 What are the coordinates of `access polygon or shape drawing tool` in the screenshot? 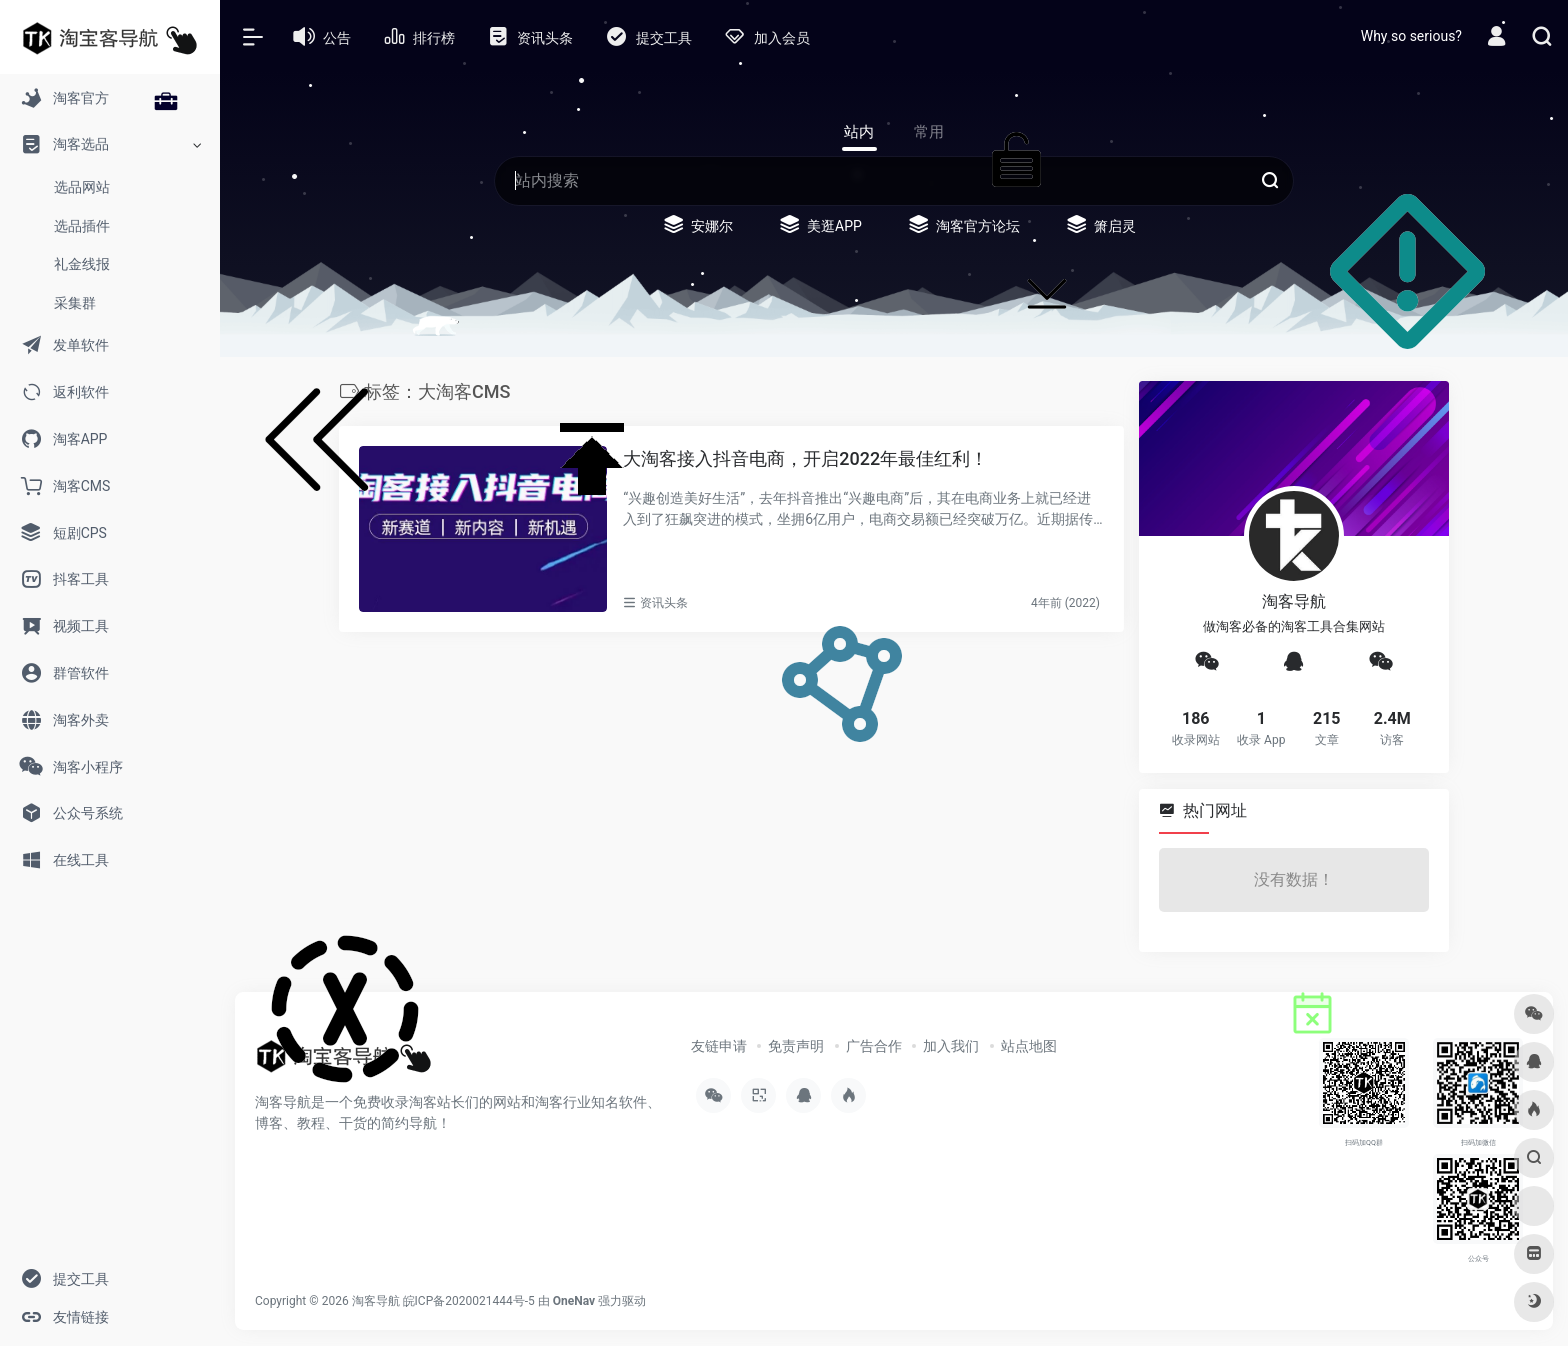 It's located at (844, 684).